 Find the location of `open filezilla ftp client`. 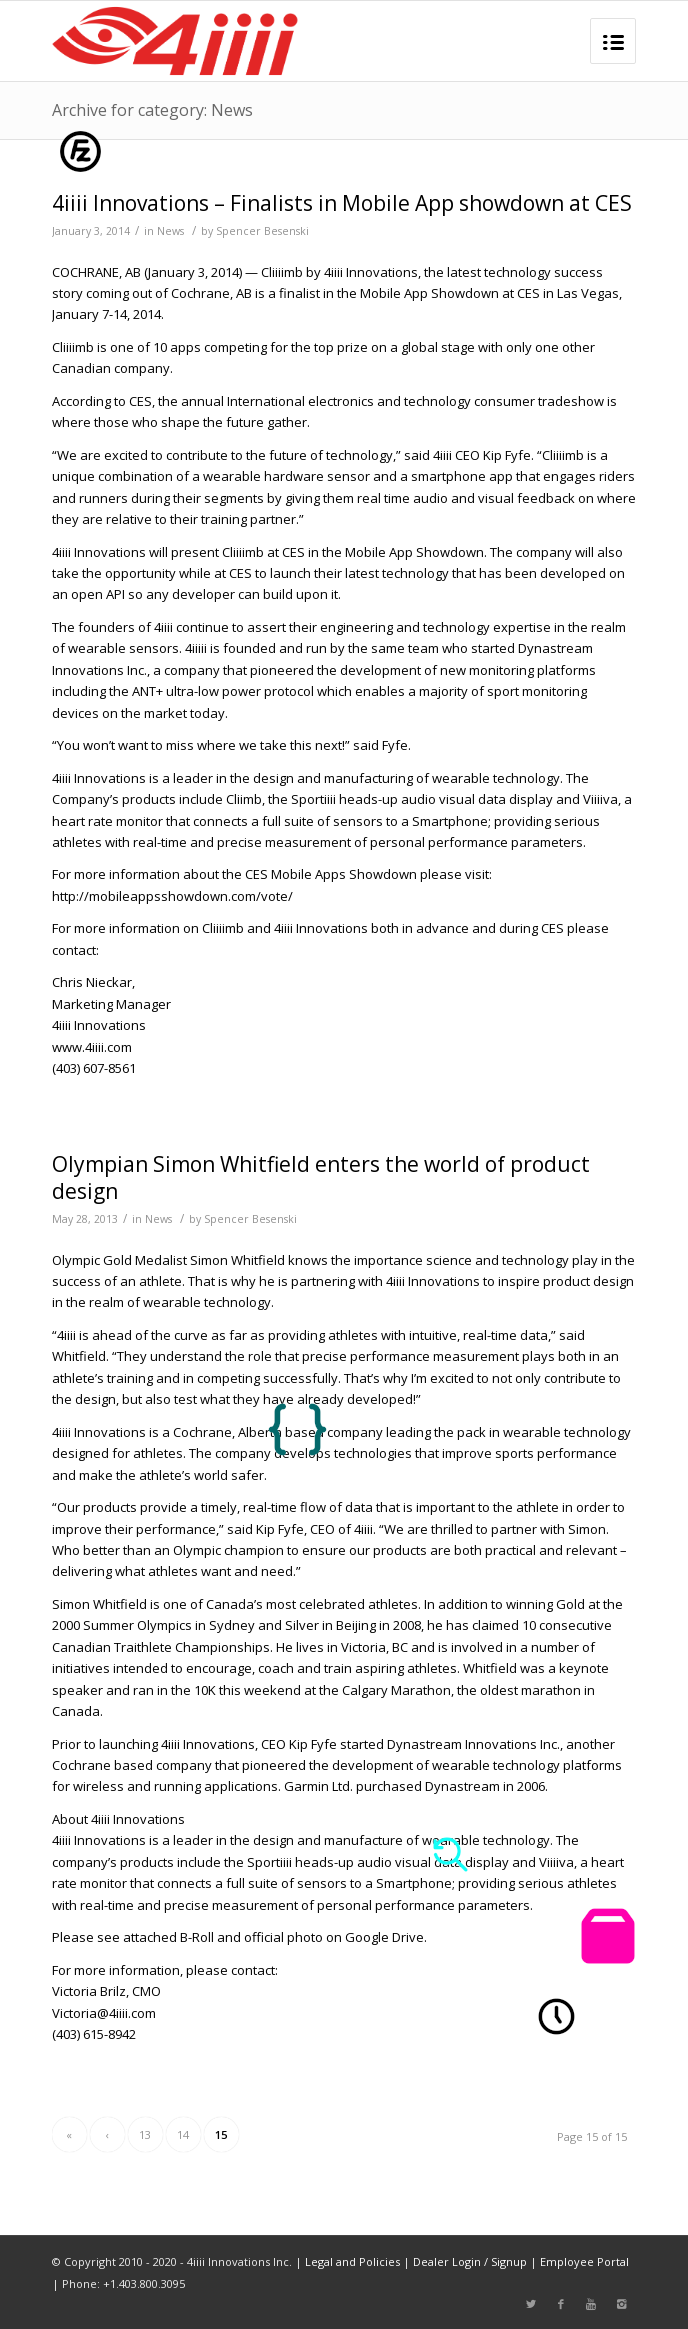

open filezilla ftp client is located at coordinates (80, 151).